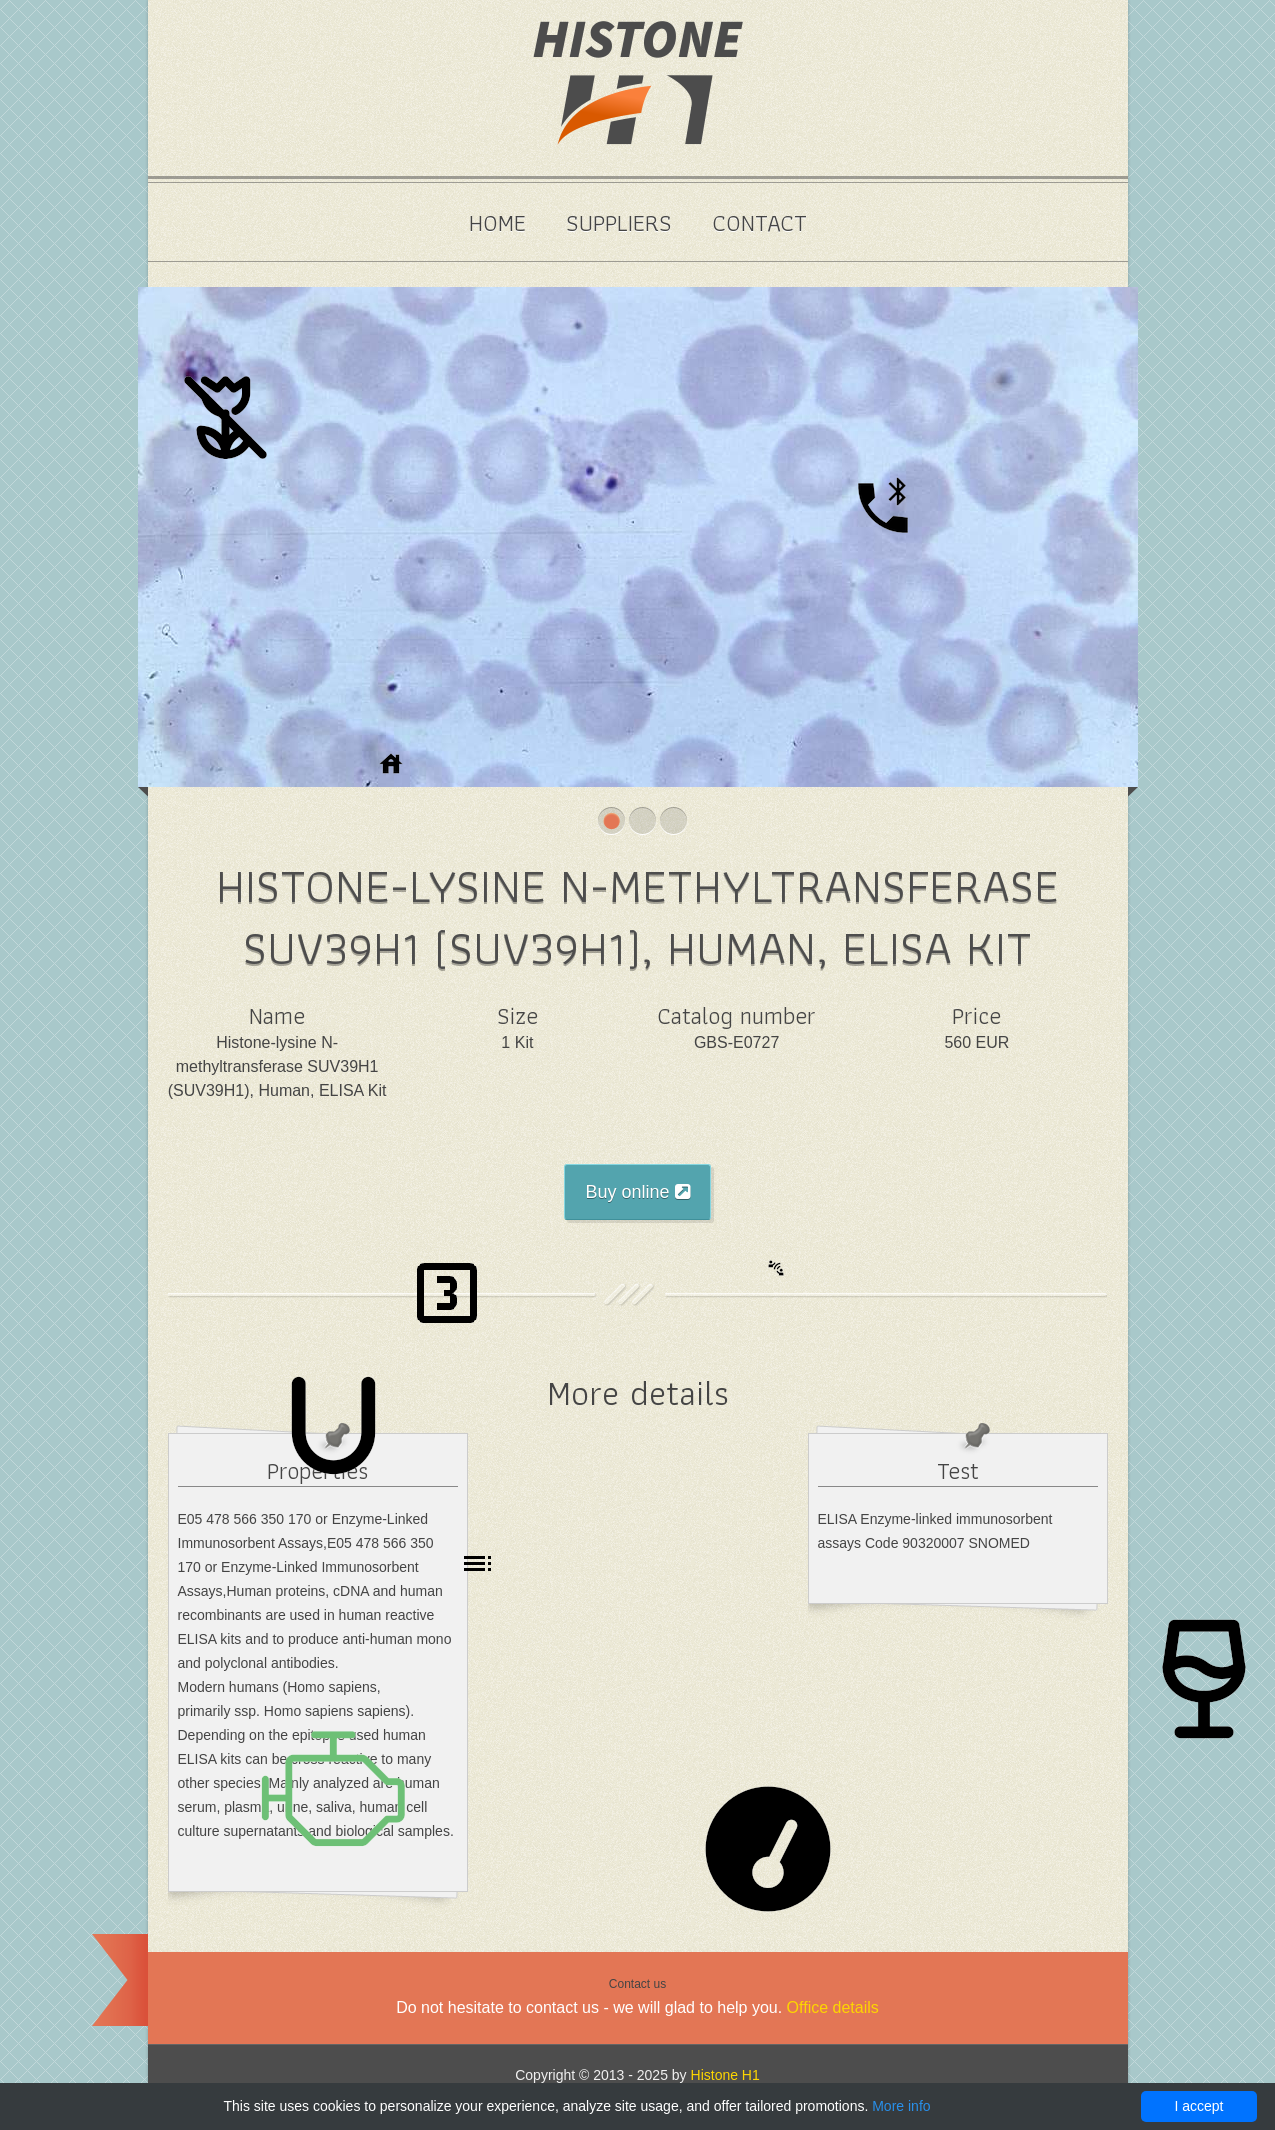  I want to click on indicates drink or beverage option, so click(1204, 1679).